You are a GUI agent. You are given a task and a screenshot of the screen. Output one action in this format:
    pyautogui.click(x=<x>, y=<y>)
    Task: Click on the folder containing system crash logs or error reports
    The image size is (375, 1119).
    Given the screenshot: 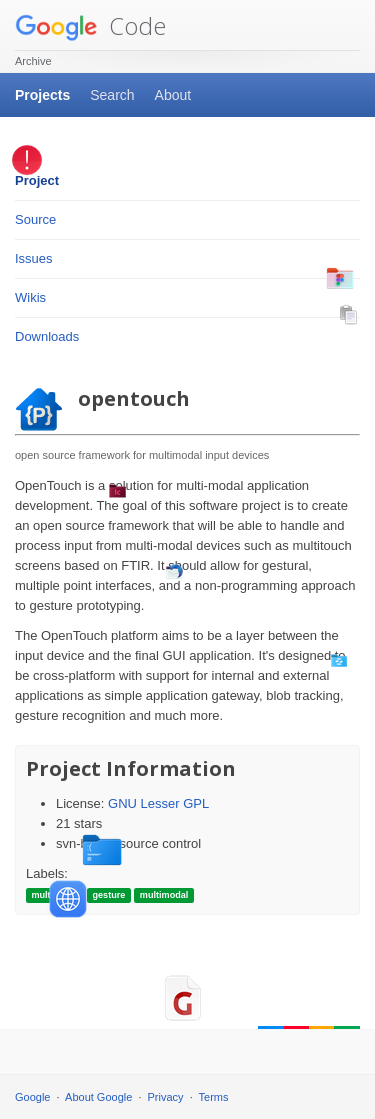 What is the action you would take?
    pyautogui.click(x=102, y=851)
    